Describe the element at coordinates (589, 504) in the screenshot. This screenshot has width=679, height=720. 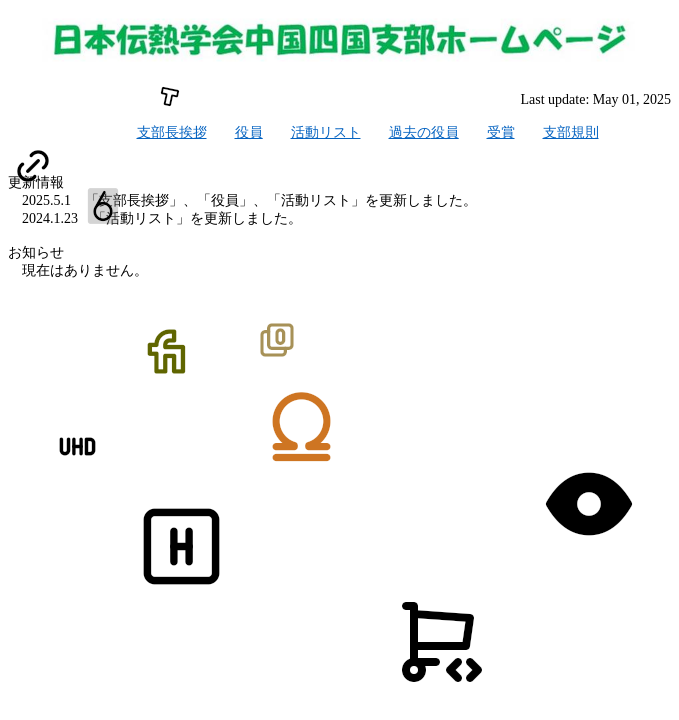
I see `view or preview content` at that location.